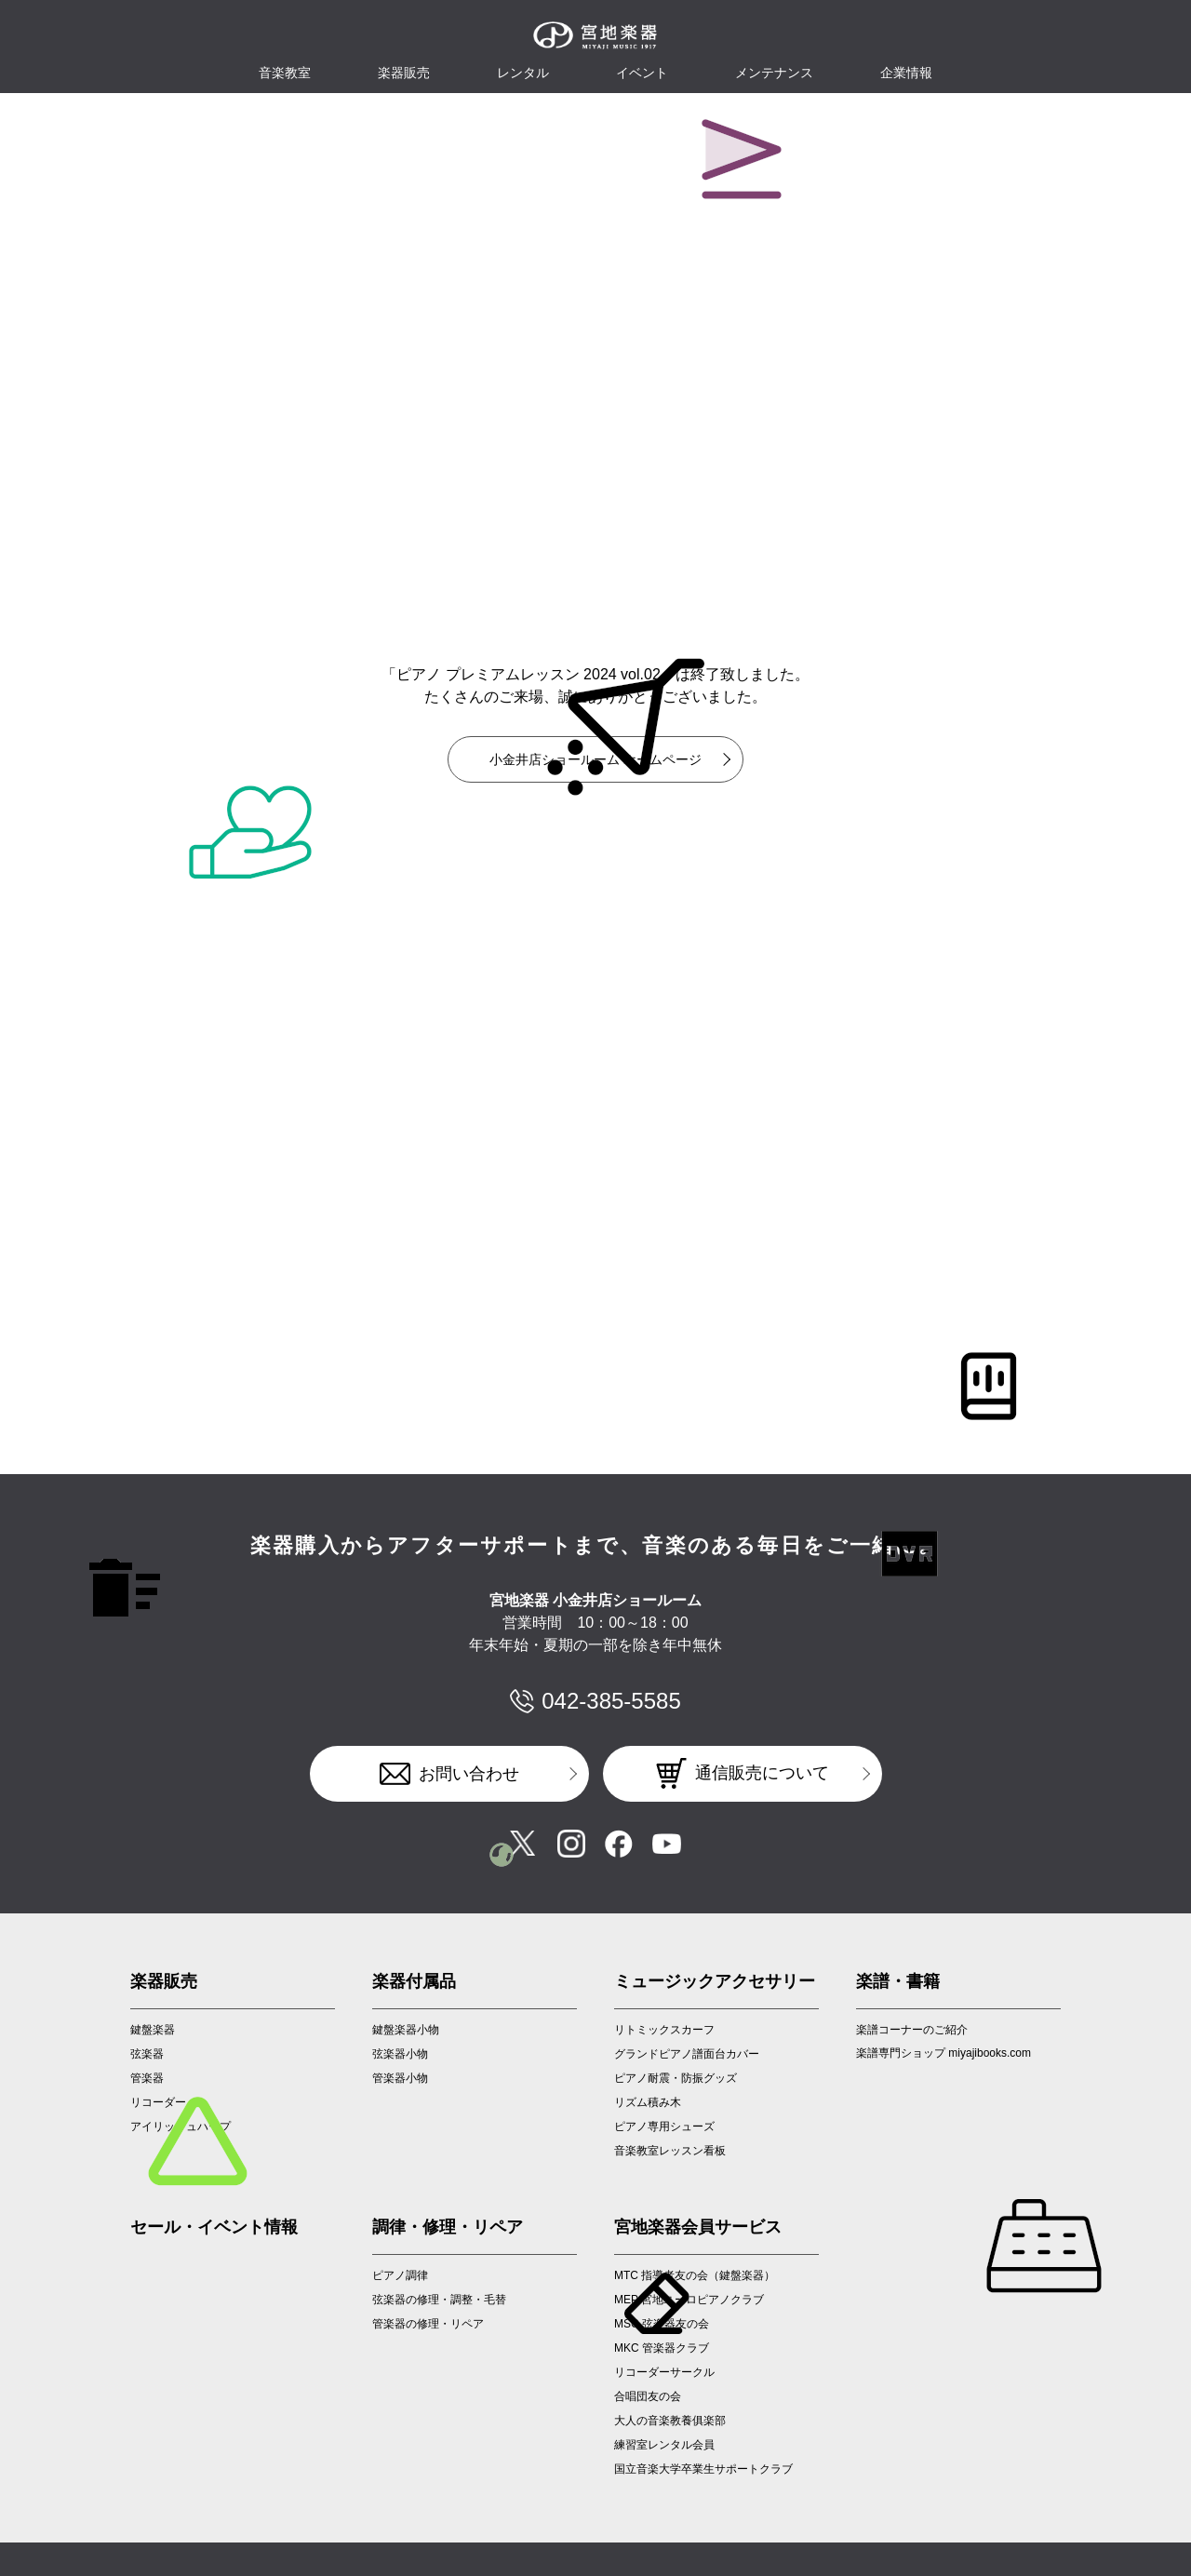  Describe the element at coordinates (1044, 2252) in the screenshot. I see `access point of sale system` at that location.